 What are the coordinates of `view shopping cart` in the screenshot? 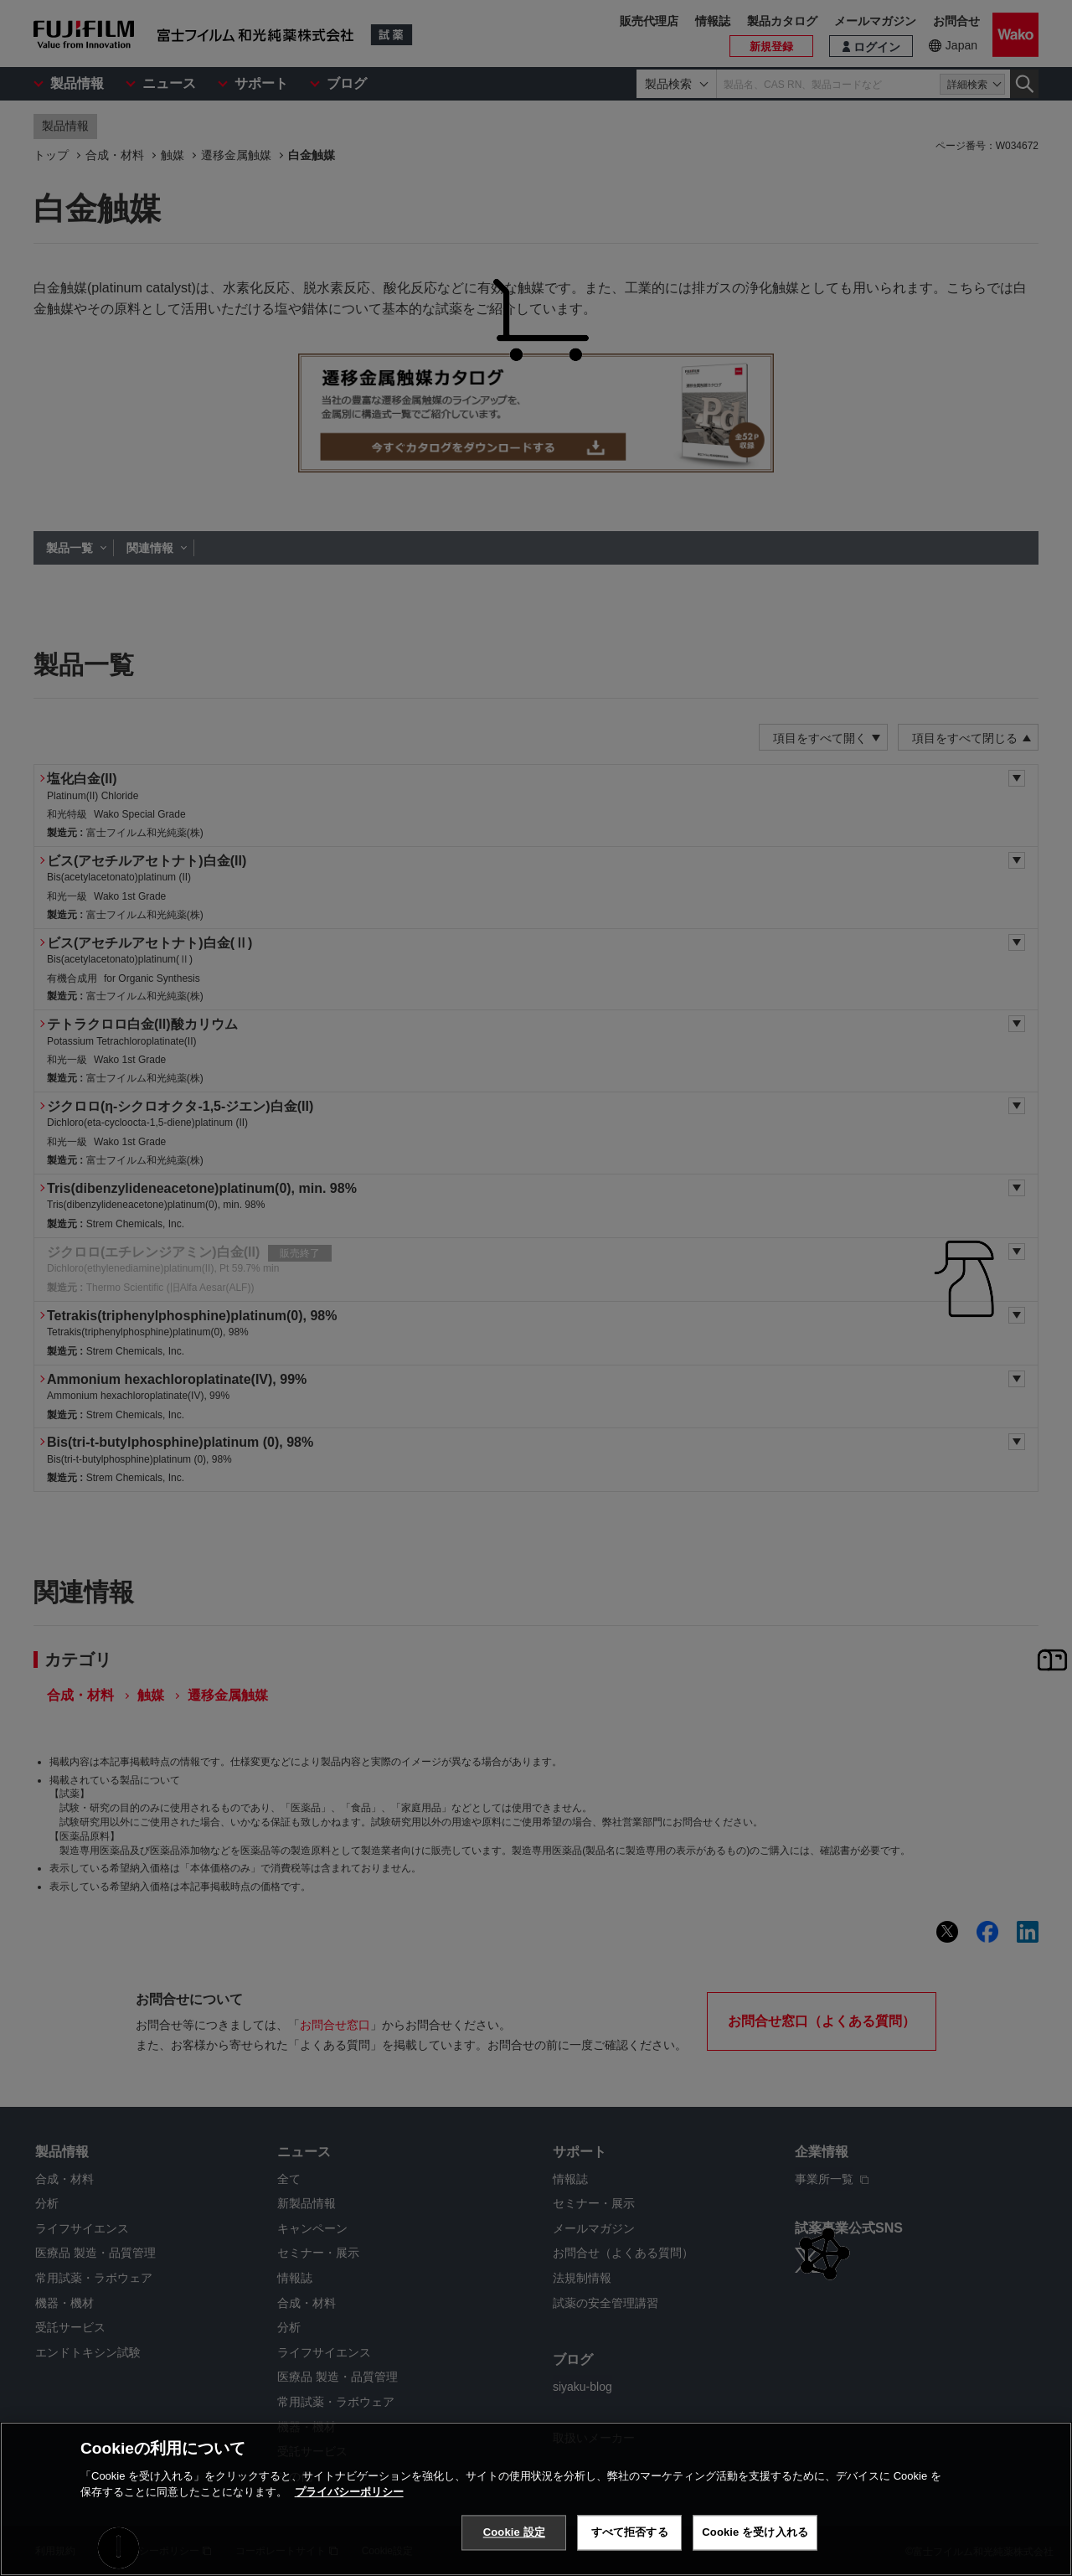 It's located at (539, 315).